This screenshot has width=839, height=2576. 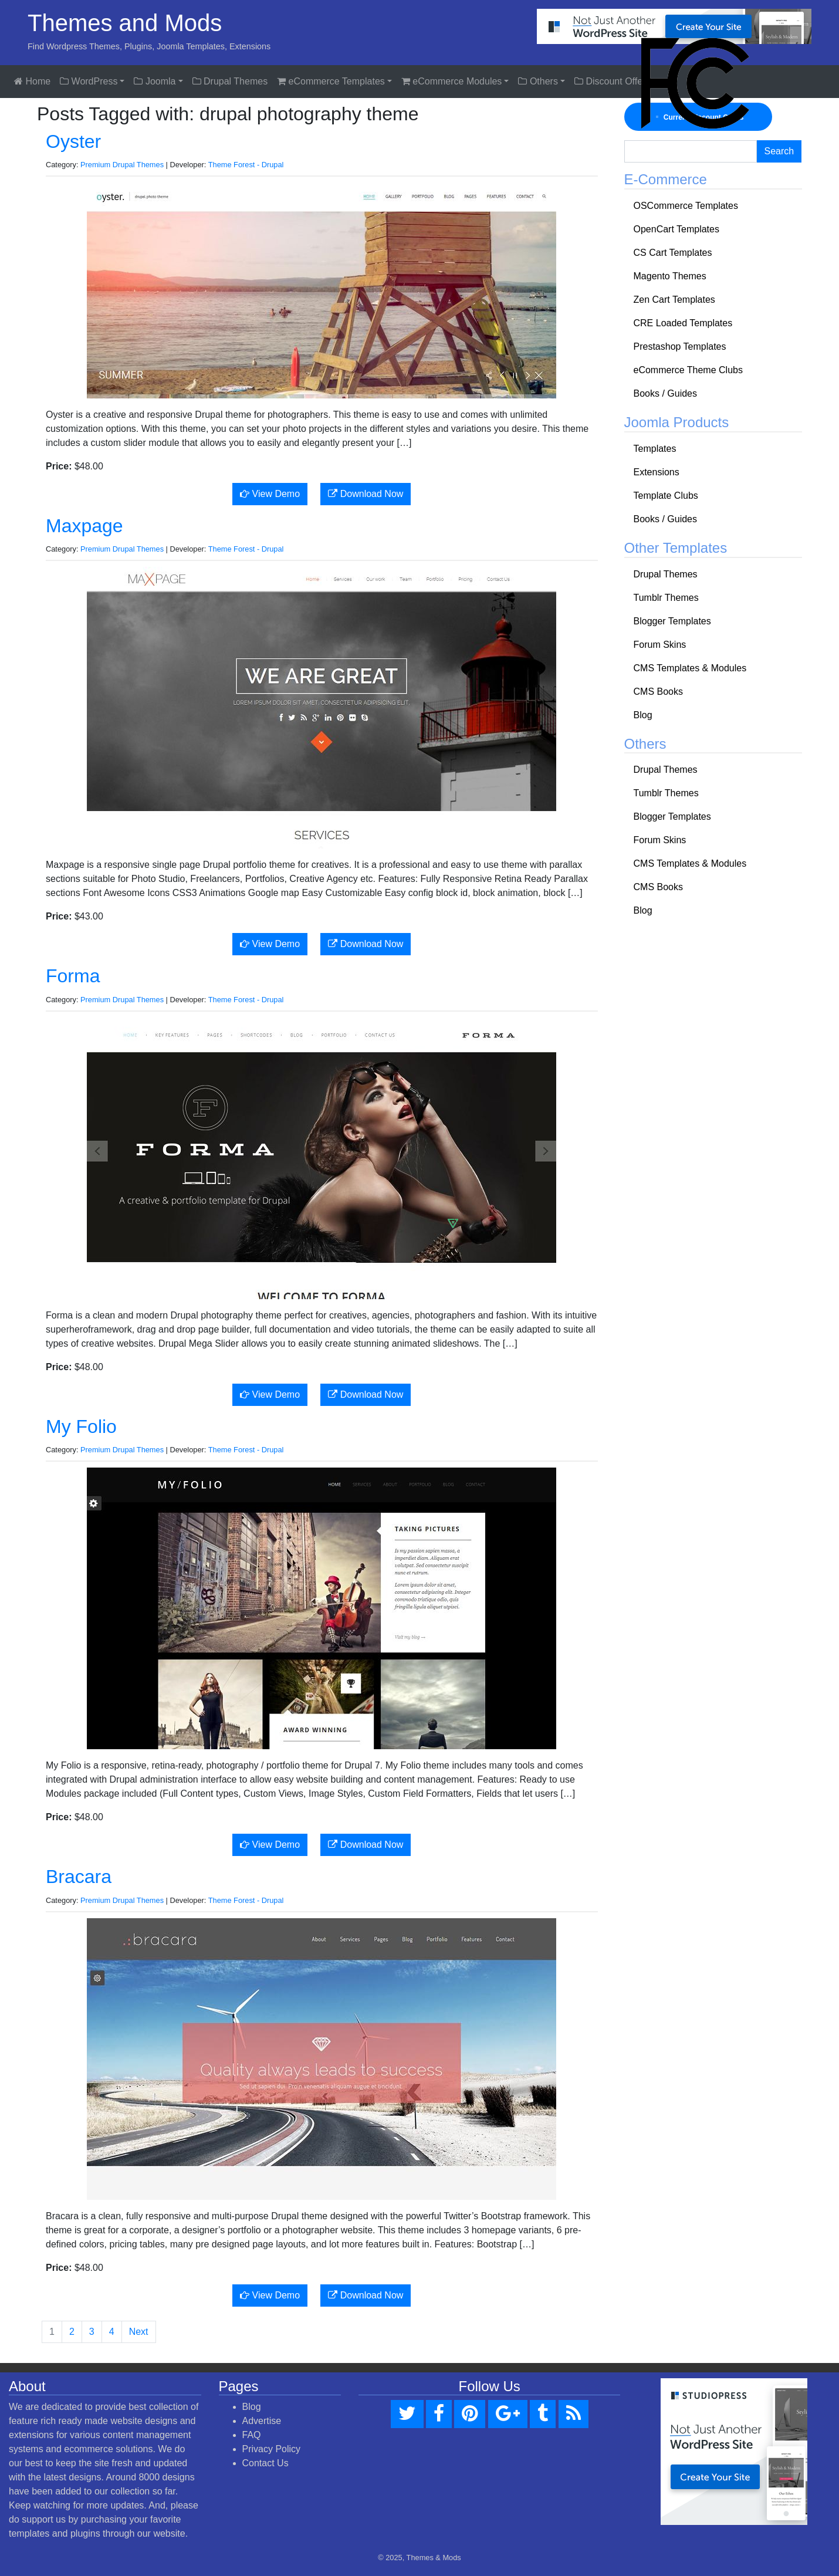 I want to click on navigate to AntV data visualization library, so click(x=453, y=1223).